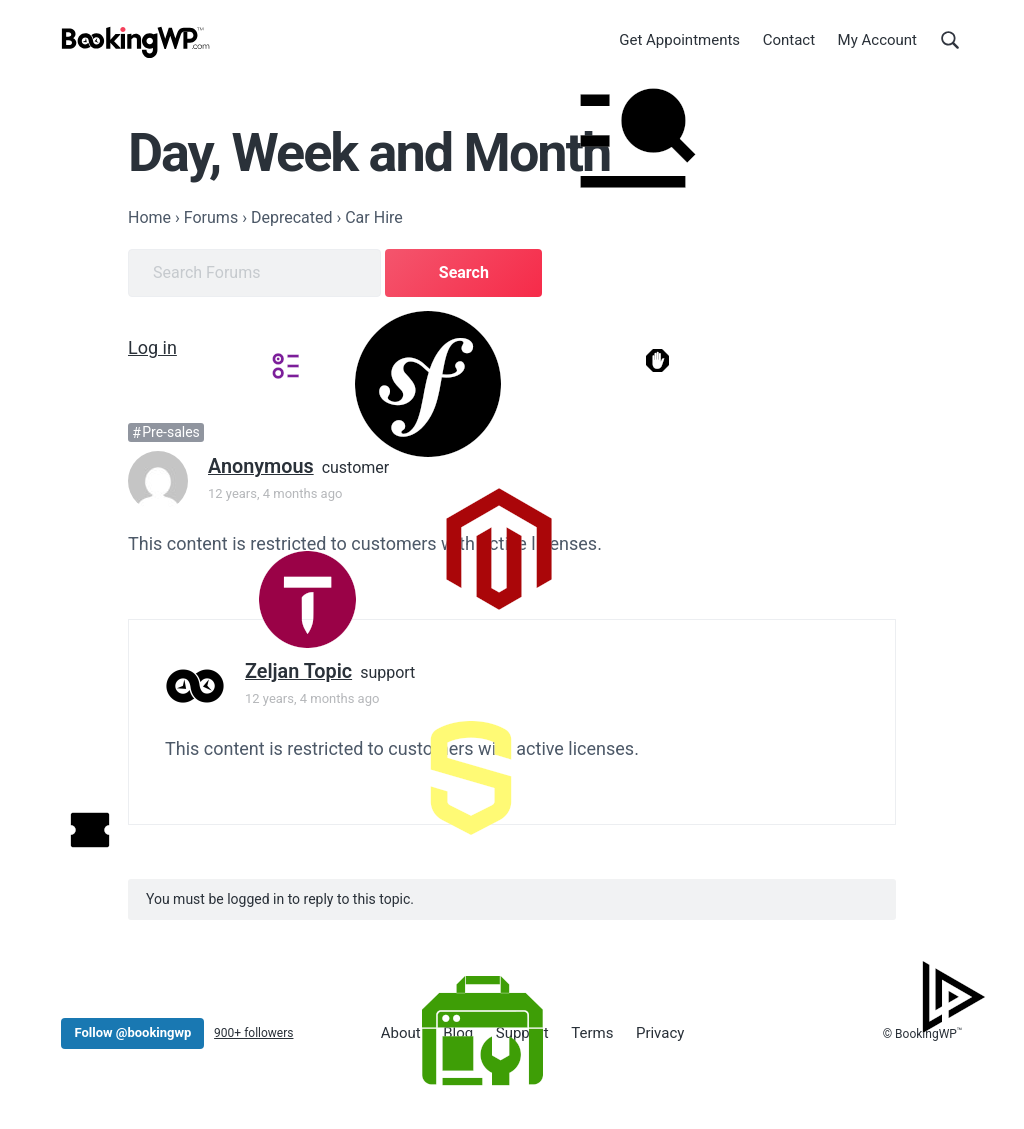 The height and width of the screenshot is (1129, 1024). Describe the element at coordinates (428, 384) in the screenshot. I see `Symfony PHP framework logo` at that location.